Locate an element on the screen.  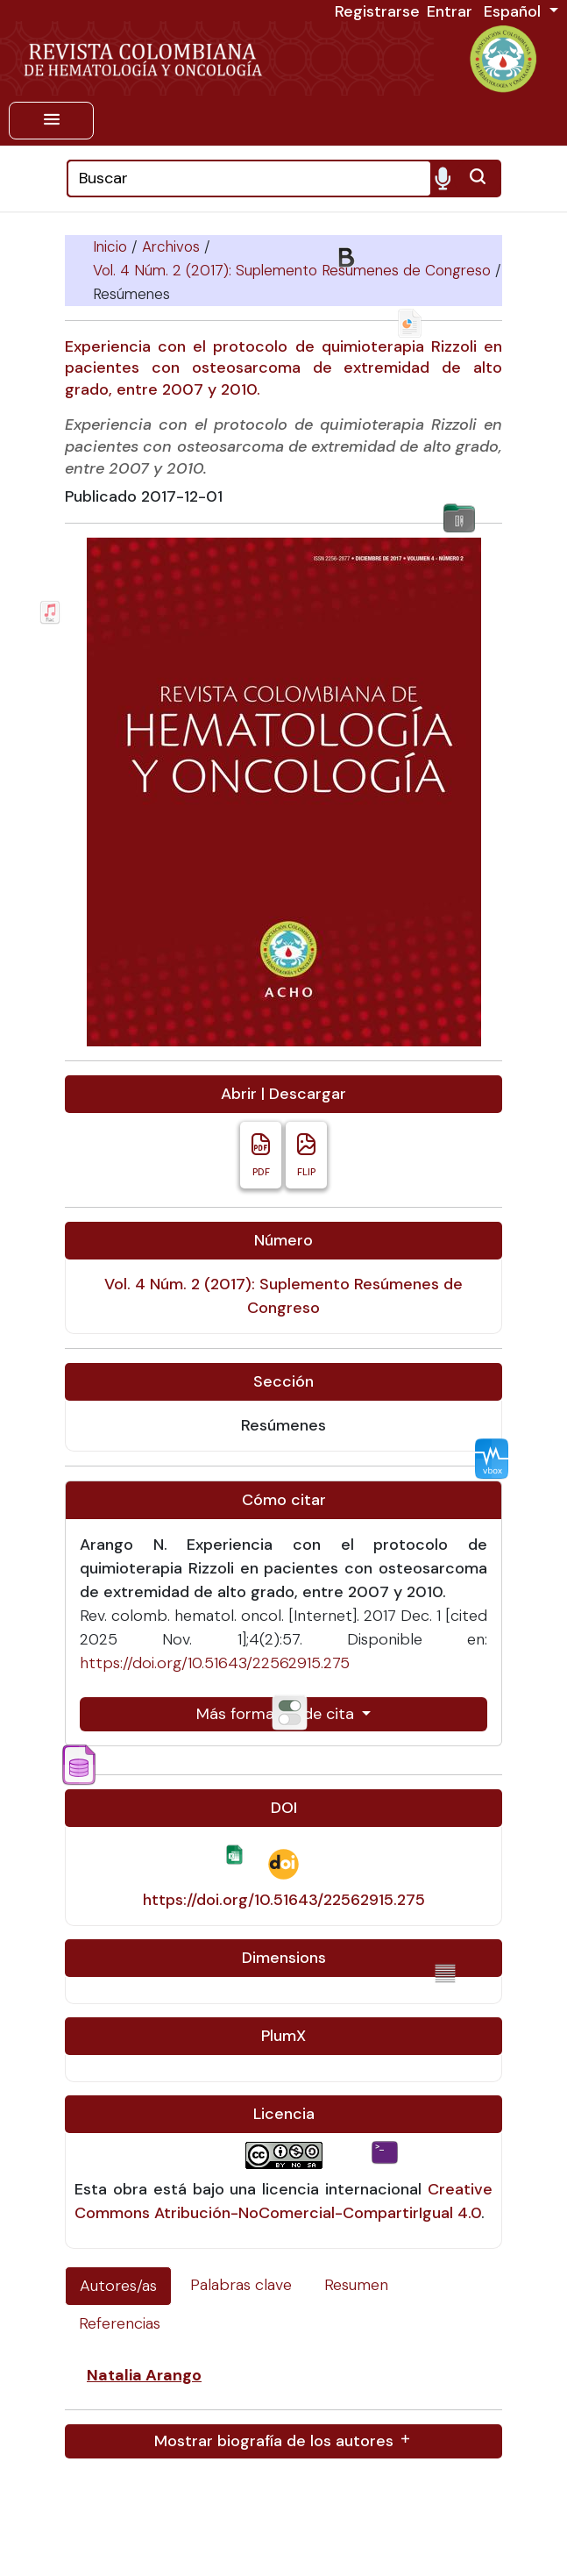
open templates folder is located at coordinates (459, 517).